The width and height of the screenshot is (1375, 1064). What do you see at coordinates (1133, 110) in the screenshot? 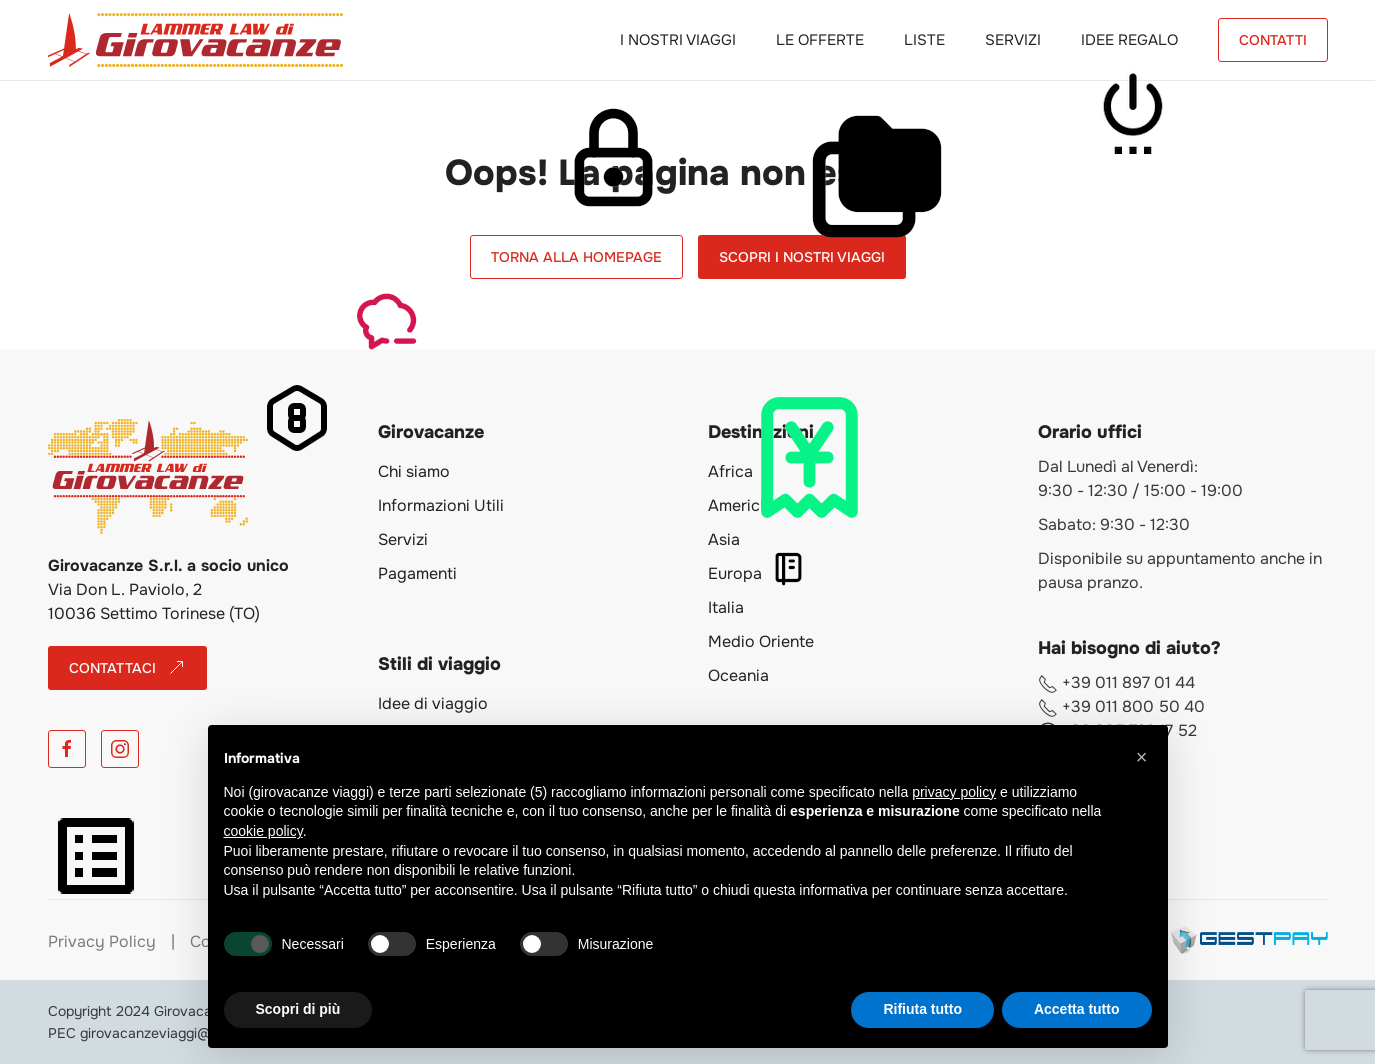
I see `access power or shutdown settings` at bounding box center [1133, 110].